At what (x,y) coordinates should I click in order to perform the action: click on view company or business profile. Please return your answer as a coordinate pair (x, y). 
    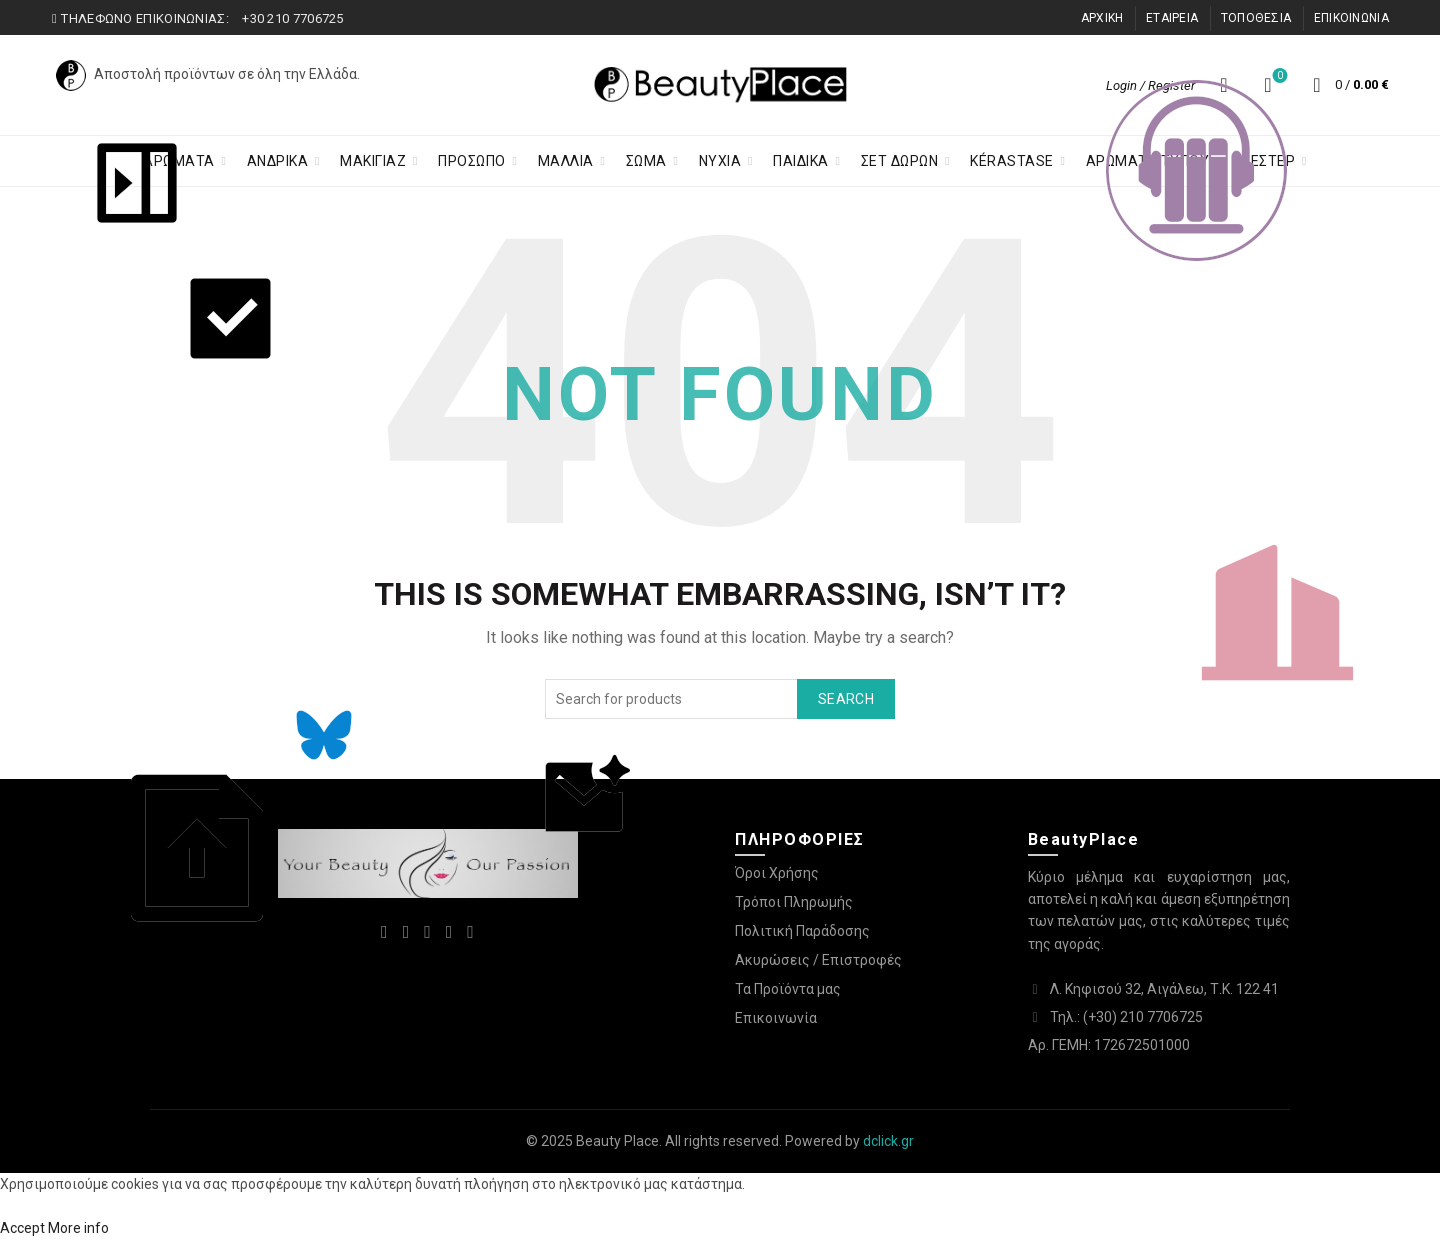
    Looking at the image, I should click on (1277, 618).